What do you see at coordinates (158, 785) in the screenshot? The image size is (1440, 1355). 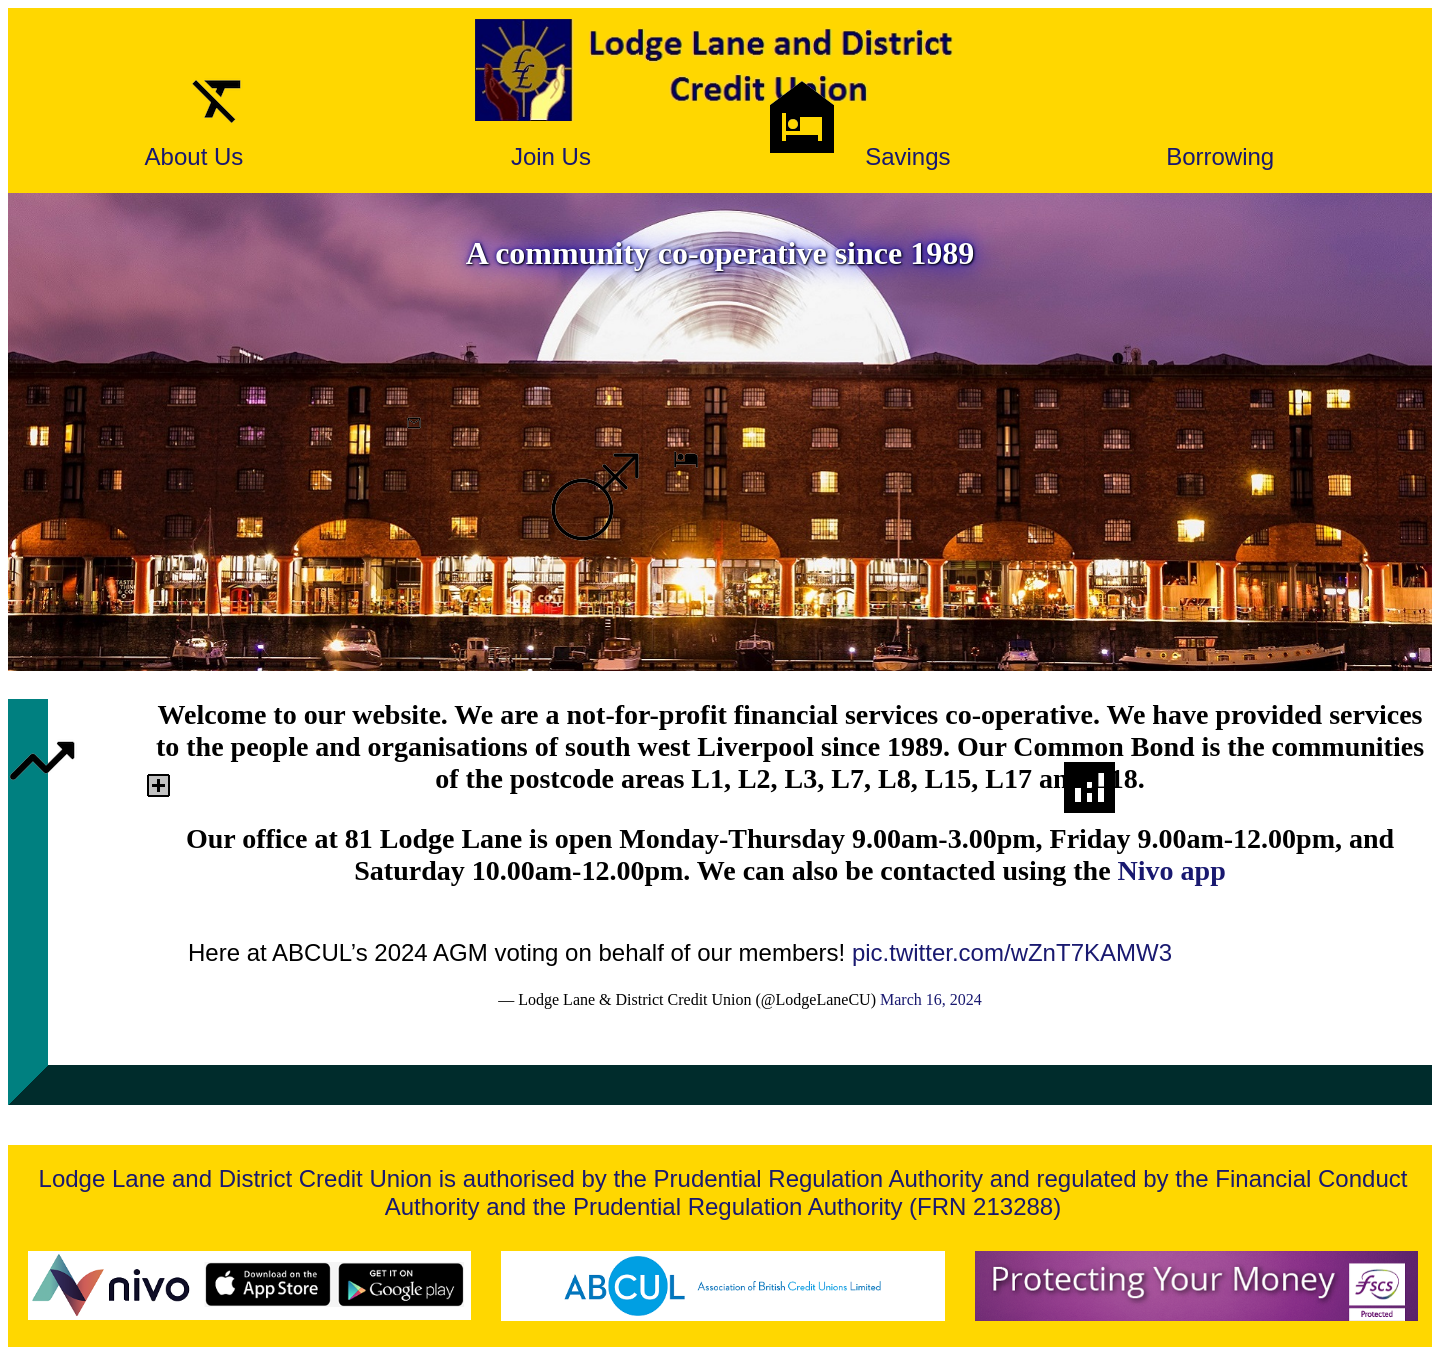 I see `find nearby hospitals or medical facilities` at bounding box center [158, 785].